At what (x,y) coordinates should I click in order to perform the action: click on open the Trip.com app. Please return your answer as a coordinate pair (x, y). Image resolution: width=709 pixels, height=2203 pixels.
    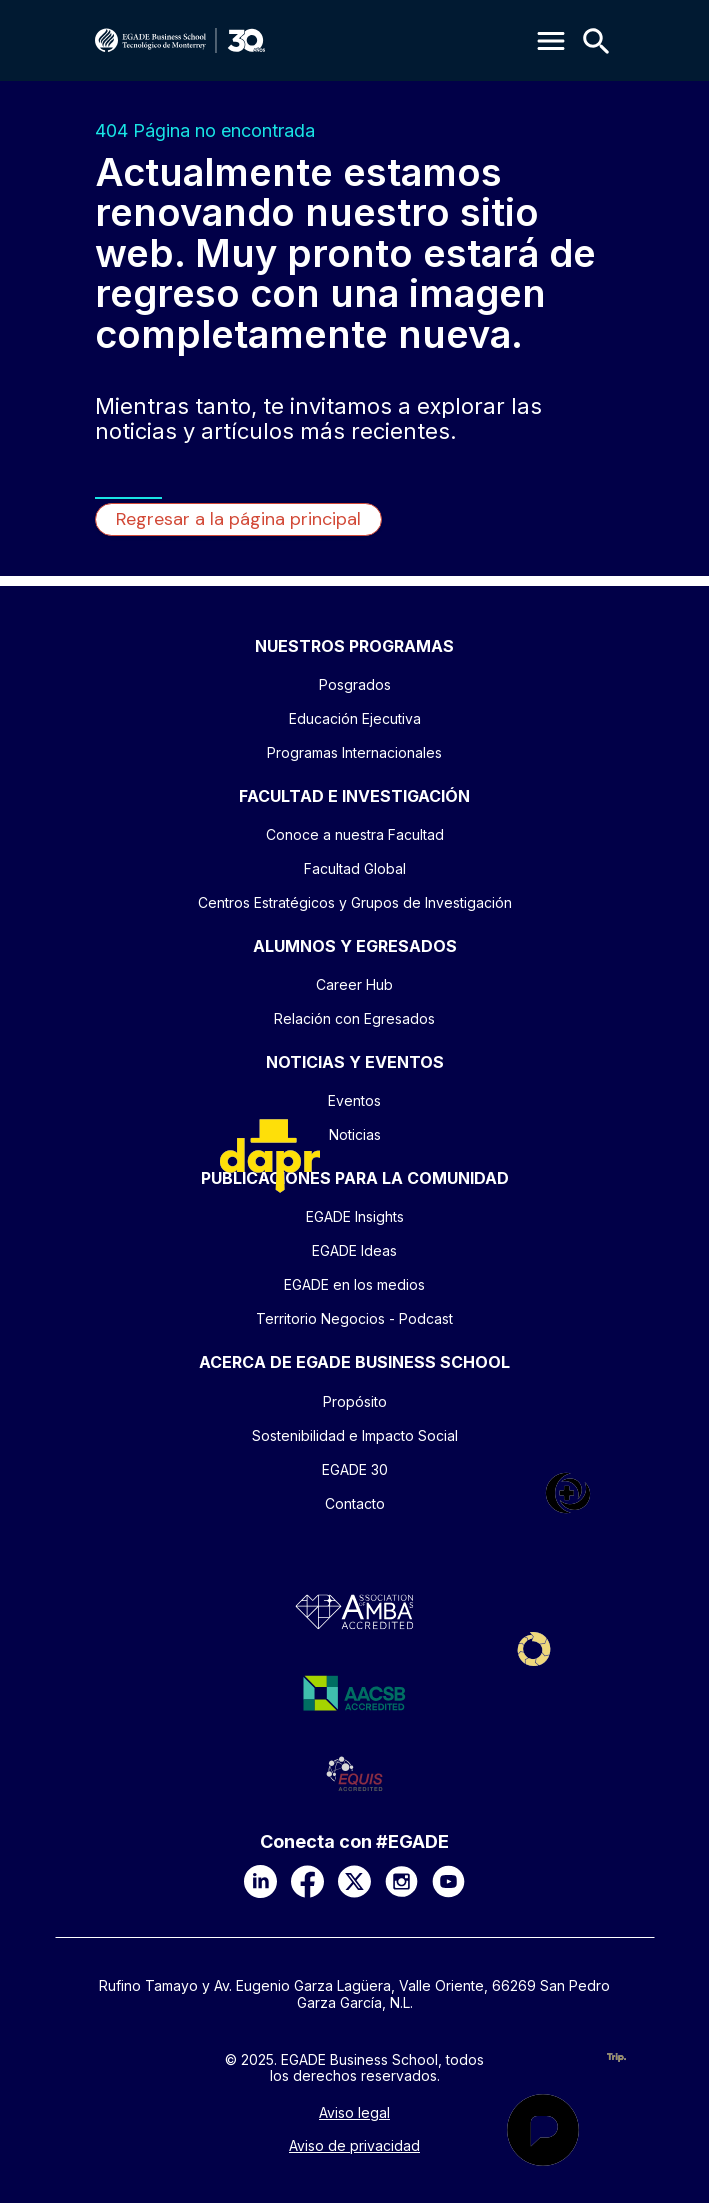
    Looking at the image, I should click on (616, 2057).